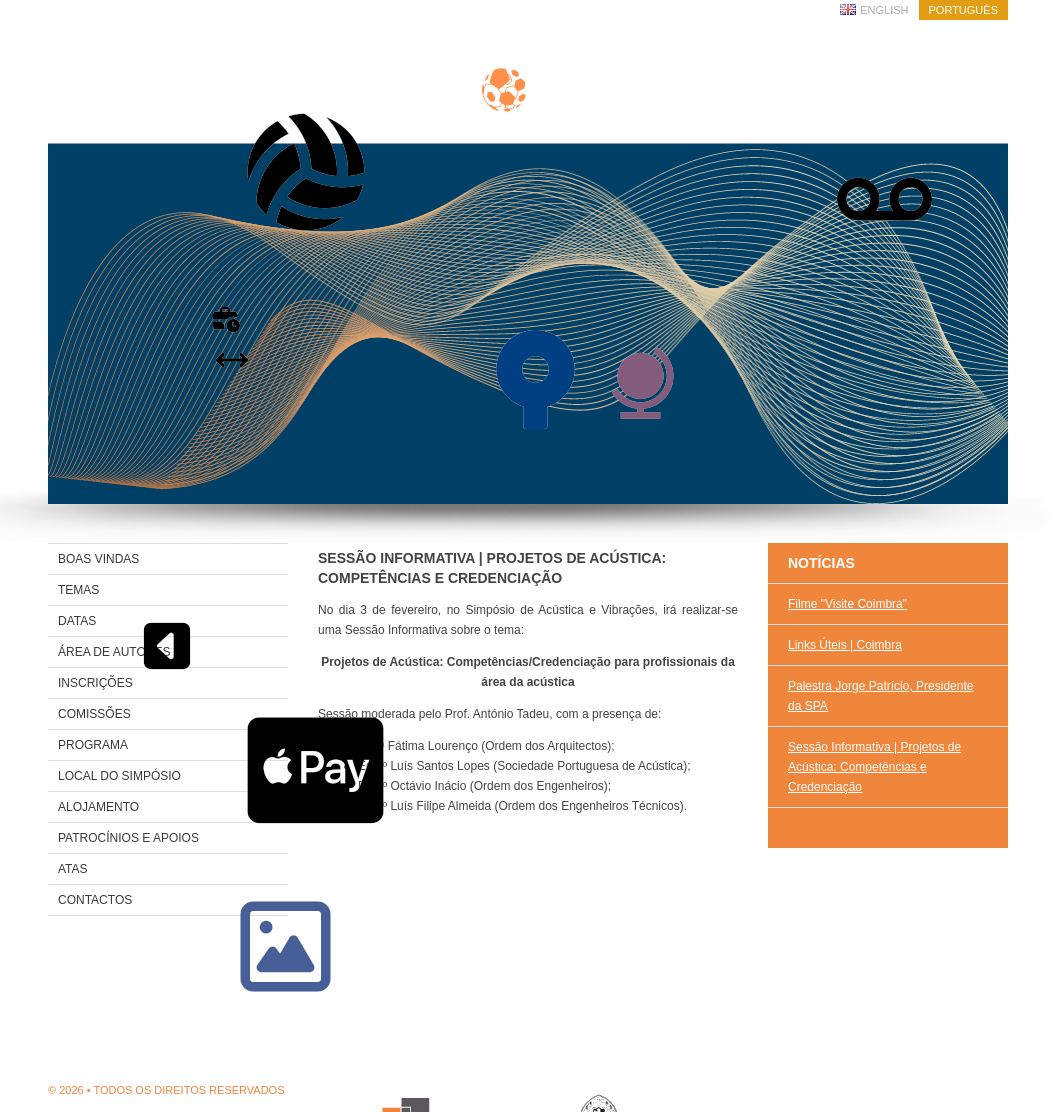  Describe the element at coordinates (535, 379) in the screenshot. I see `open sourcetree git client` at that location.